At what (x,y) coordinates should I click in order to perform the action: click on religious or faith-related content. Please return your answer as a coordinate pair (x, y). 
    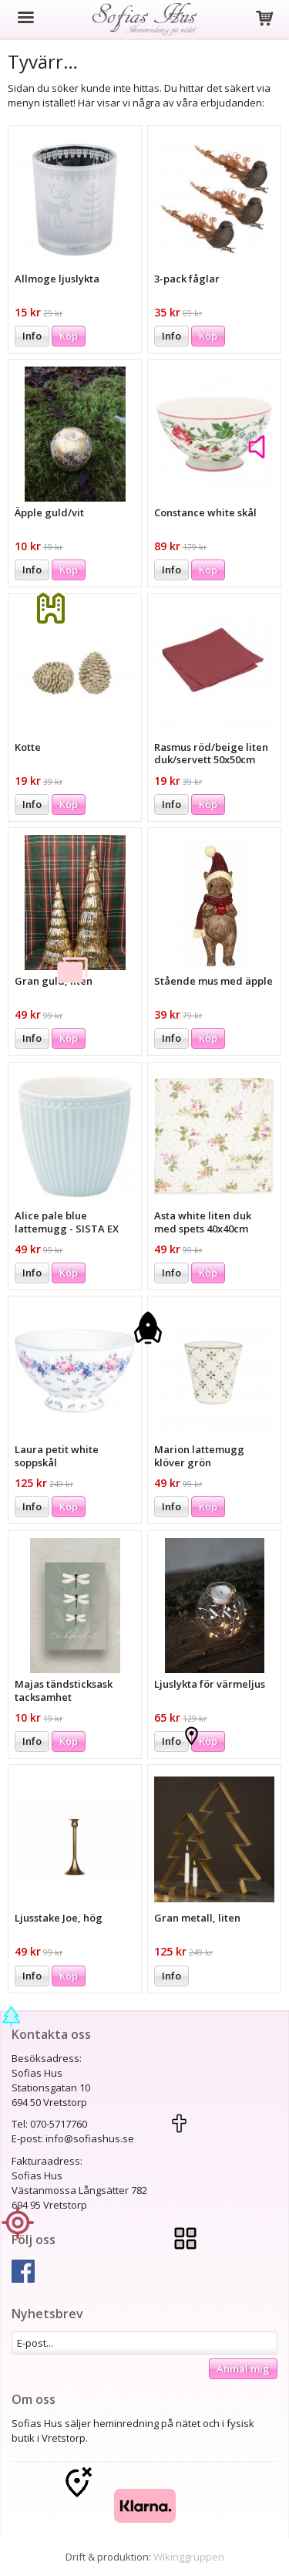
    Looking at the image, I should click on (179, 2123).